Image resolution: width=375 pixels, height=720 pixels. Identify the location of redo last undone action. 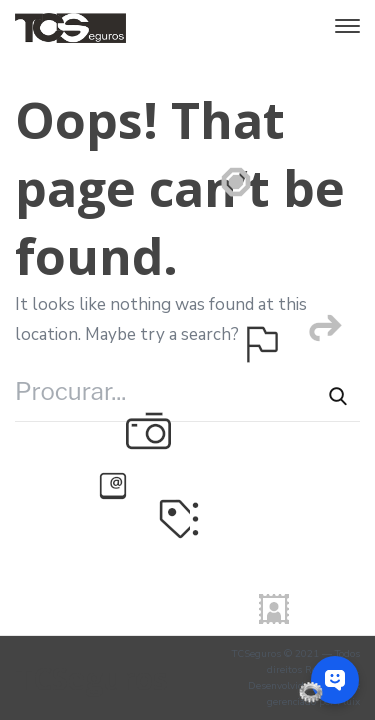
(325, 328).